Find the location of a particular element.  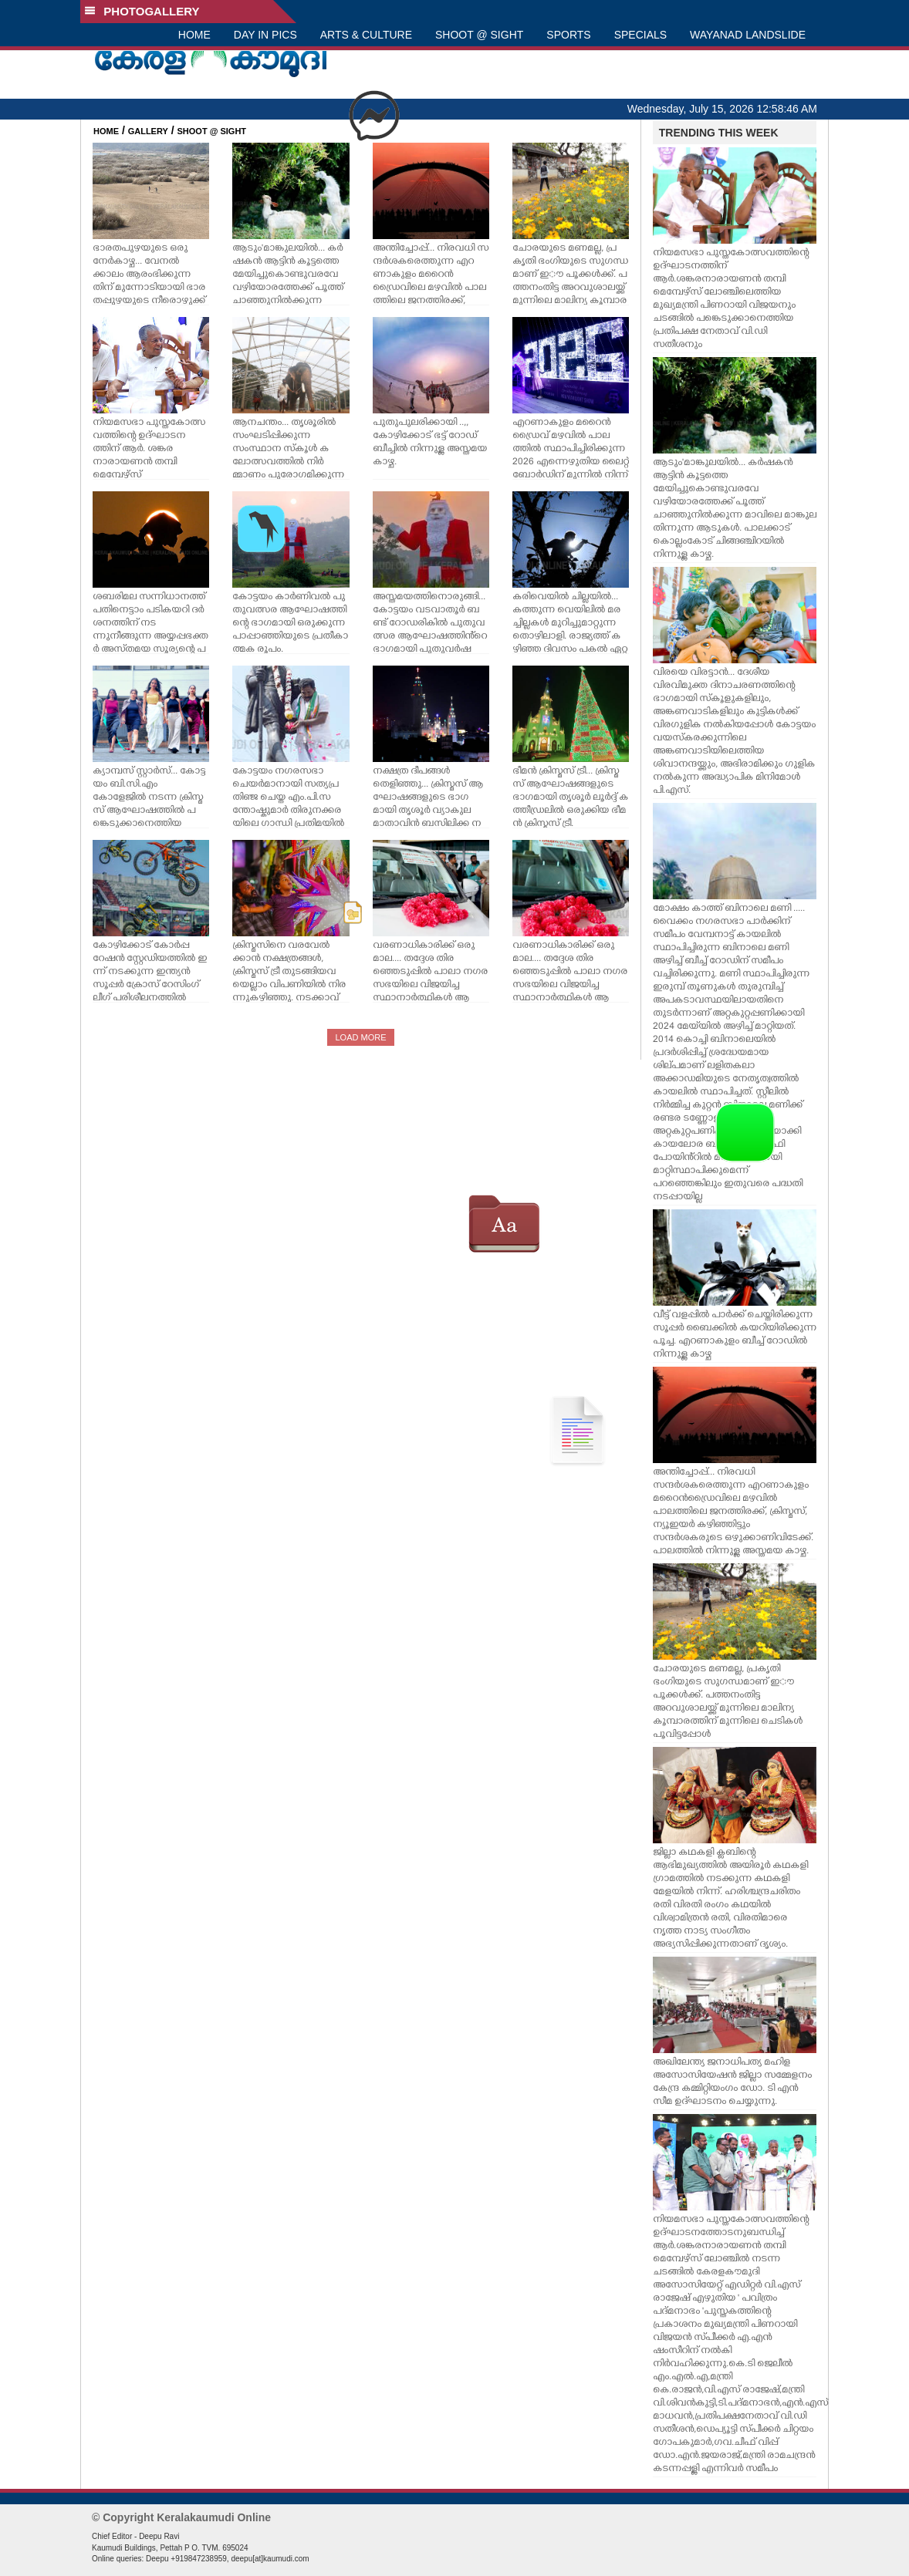

libreoffice draw template file is located at coordinates (353, 912).